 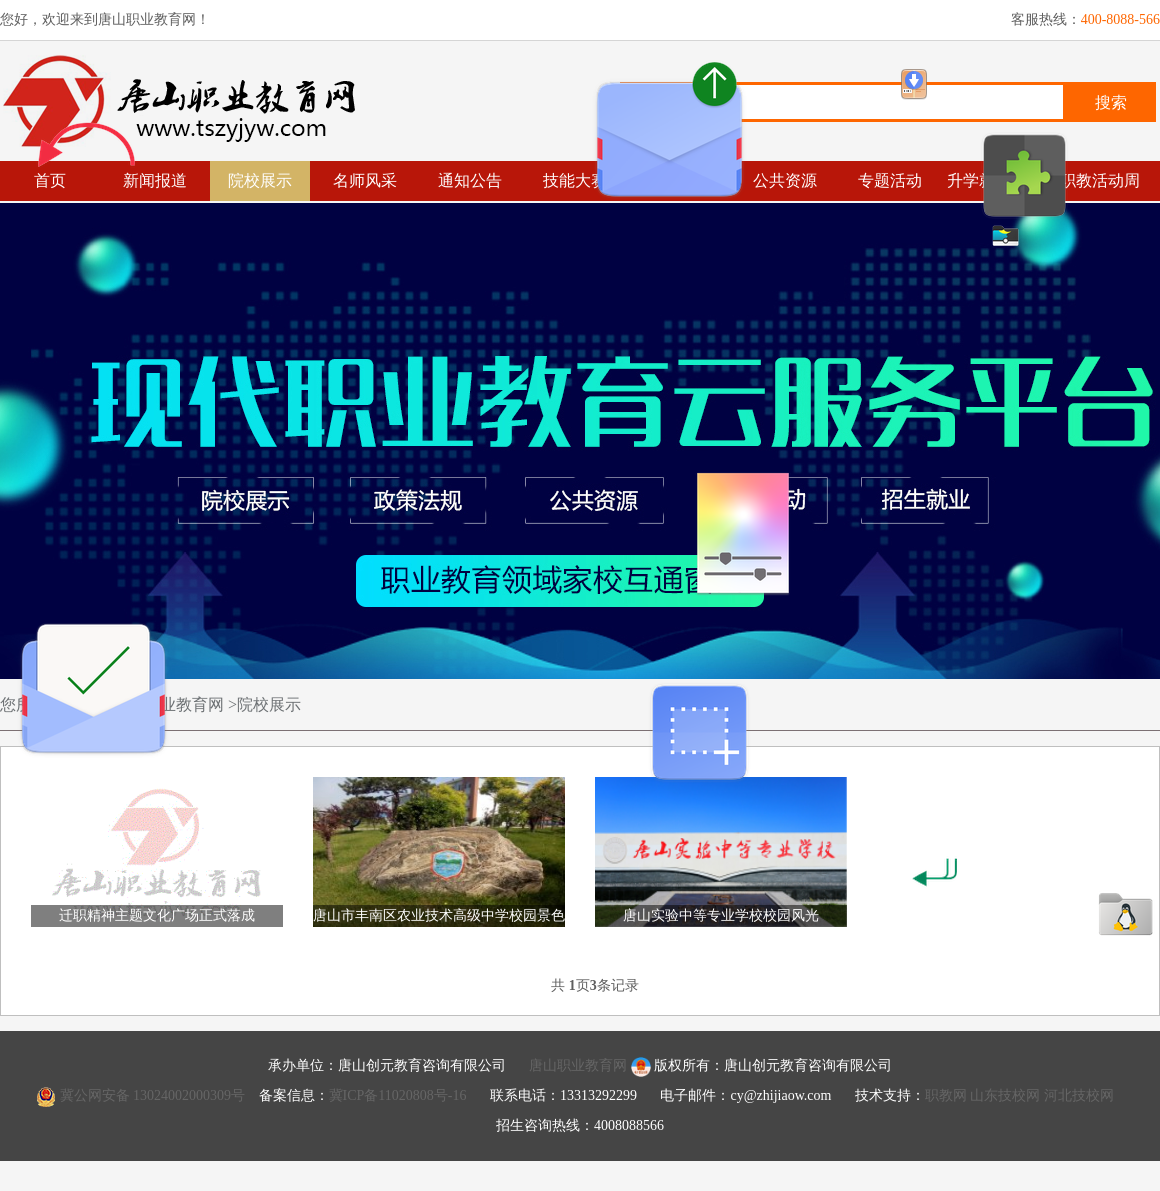 I want to click on take a screenshot, so click(x=699, y=732).